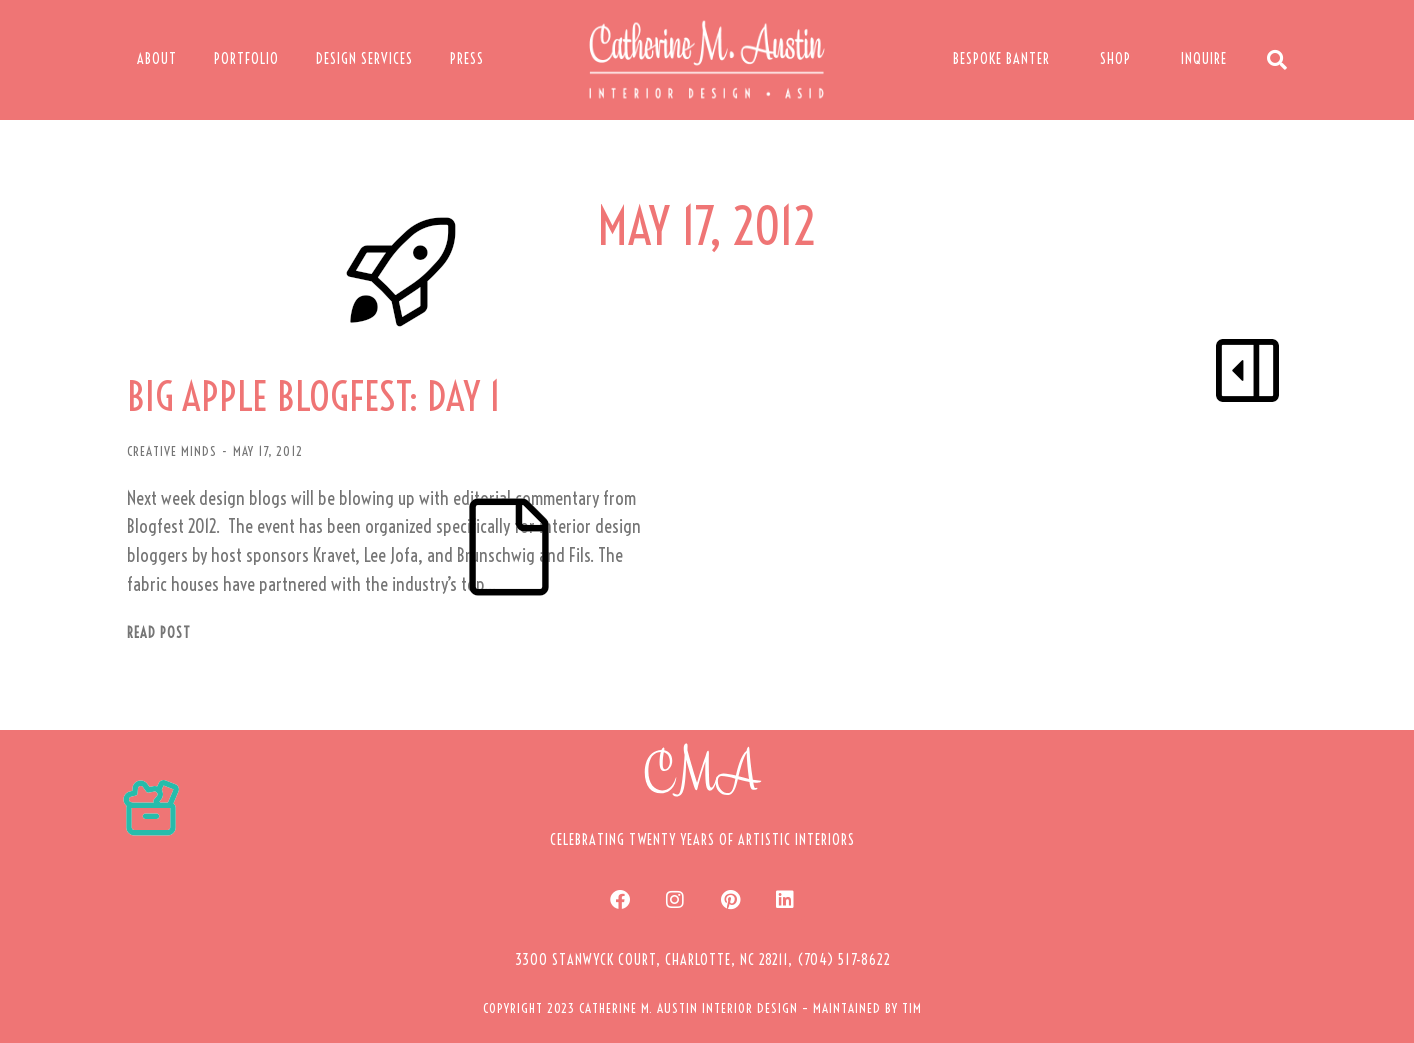 This screenshot has height=1043, width=1414. What do you see at coordinates (509, 547) in the screenshot?
I see `view or open a file` at bounding box center [509, 547].